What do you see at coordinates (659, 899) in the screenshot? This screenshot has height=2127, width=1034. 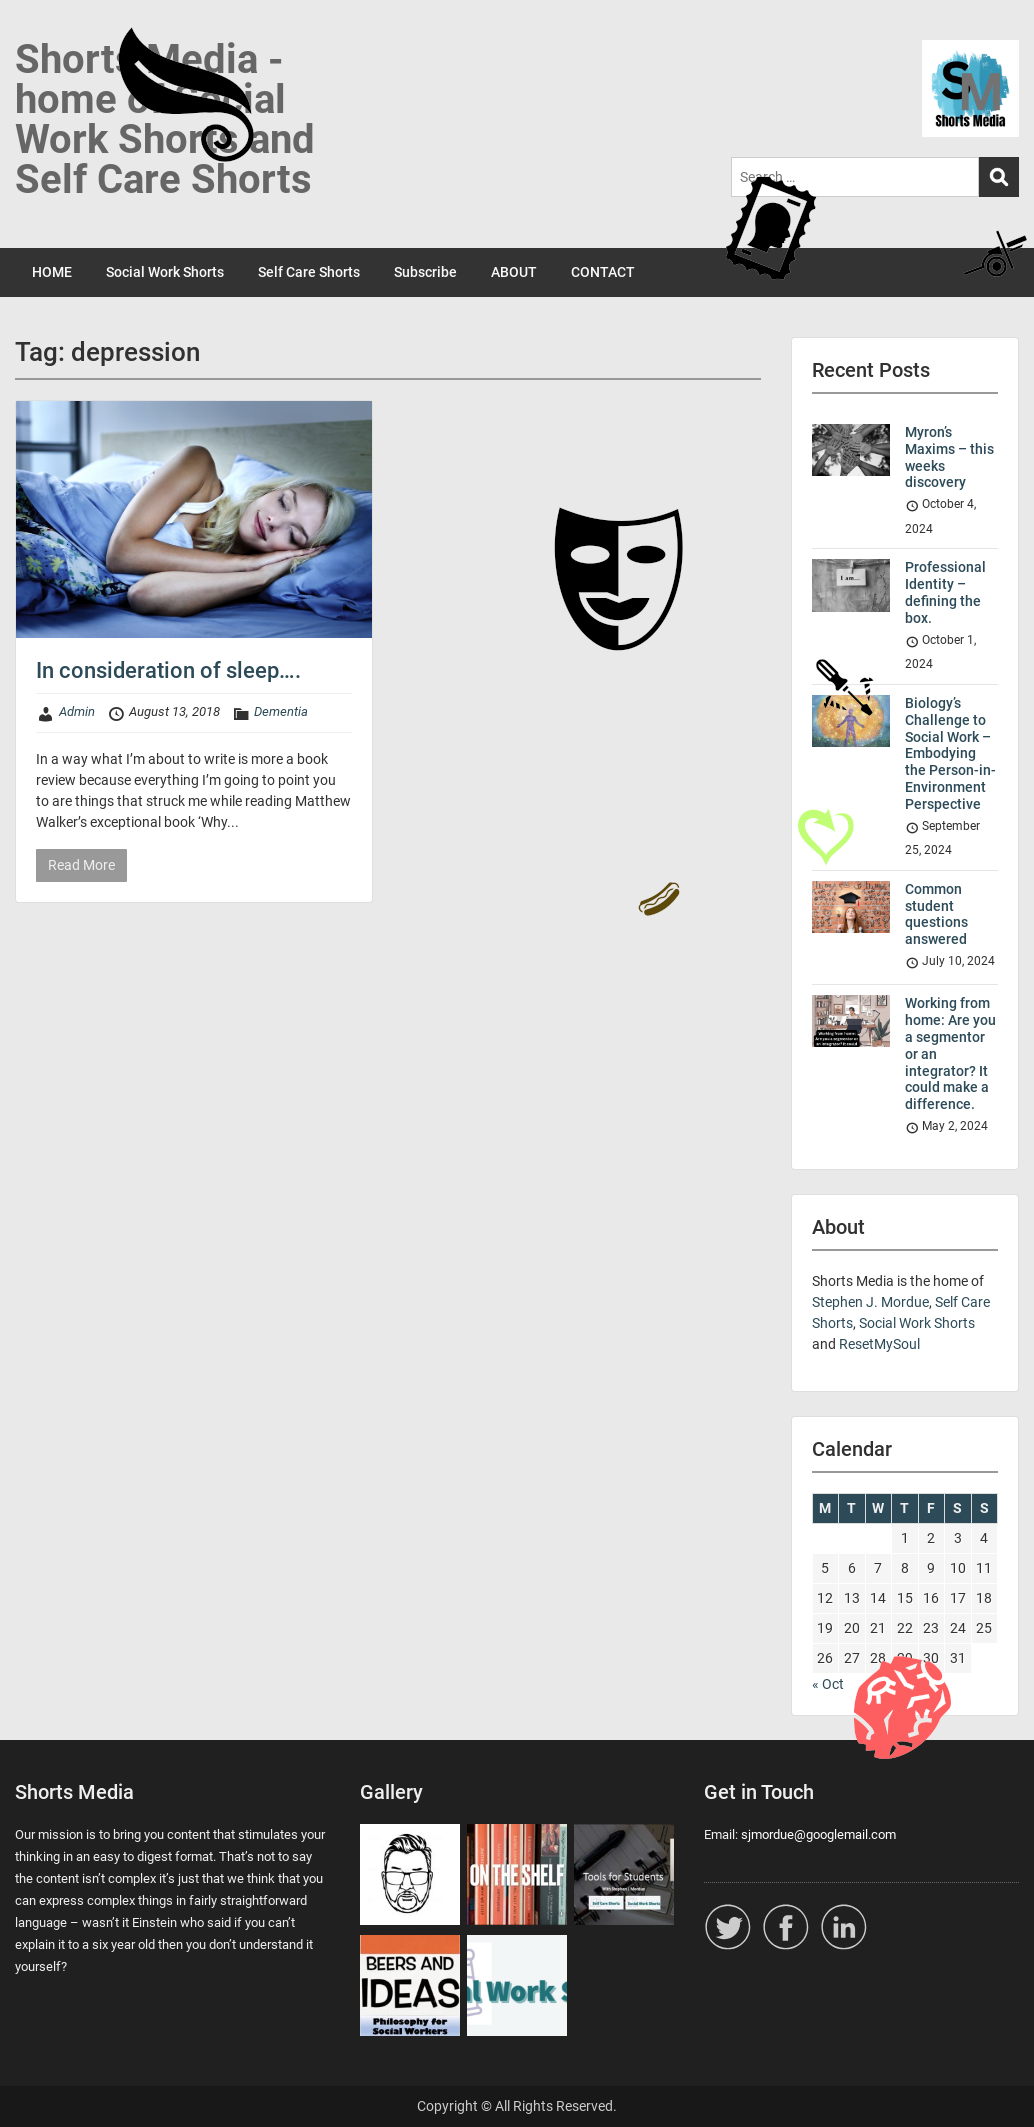 I see `browse food or restaurant options` at bounding box center [659, 899].